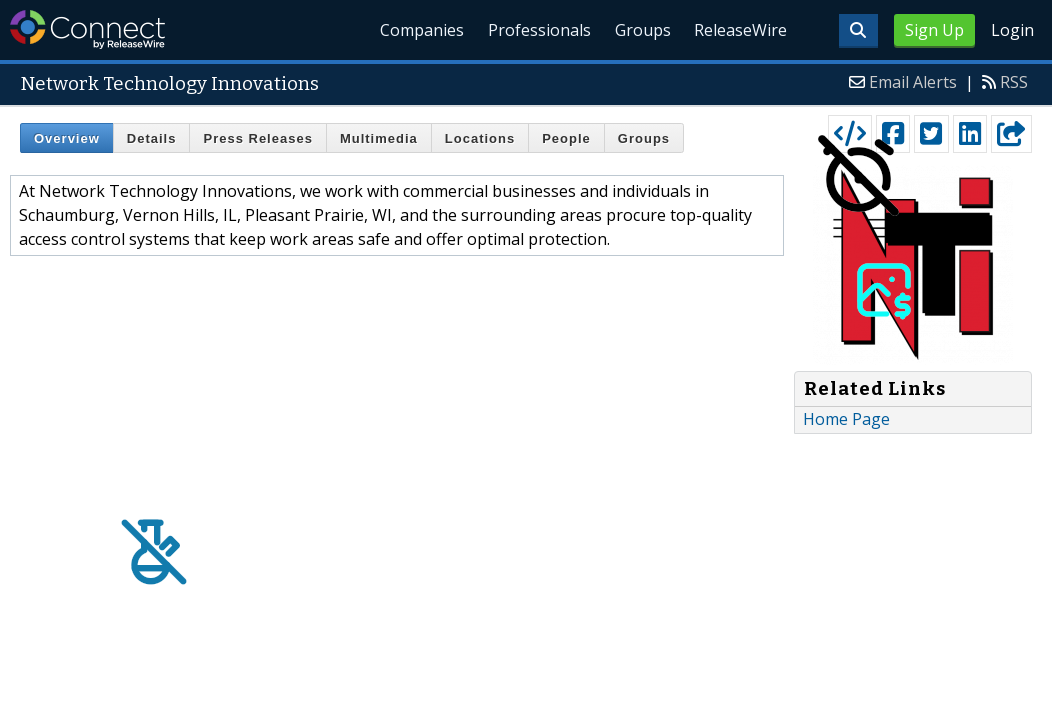 This screenshot has width=1052, height=720. I want to click on disable or turn off alarm, so click(858, 175).